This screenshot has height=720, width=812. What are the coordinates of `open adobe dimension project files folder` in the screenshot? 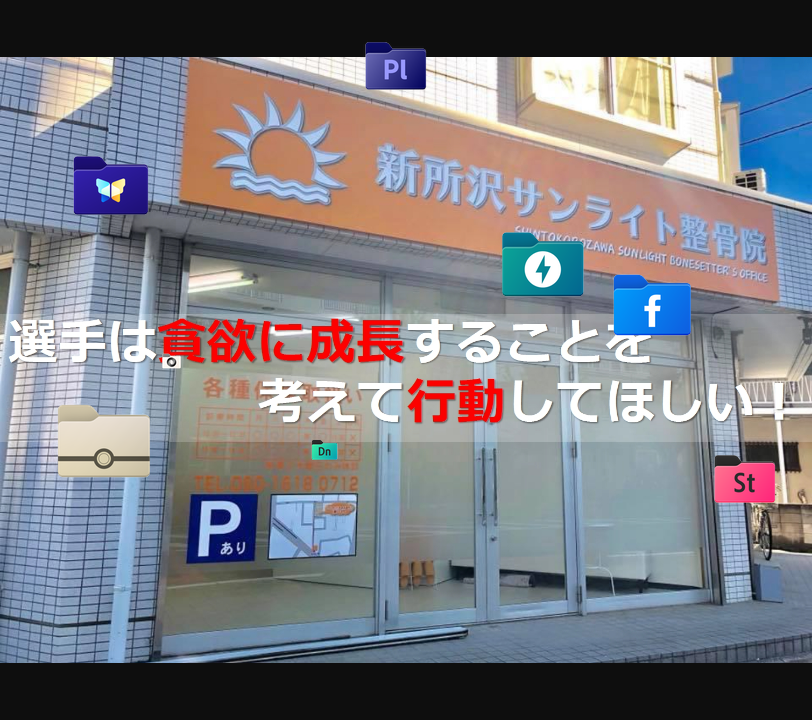 It's located at (324, 450).